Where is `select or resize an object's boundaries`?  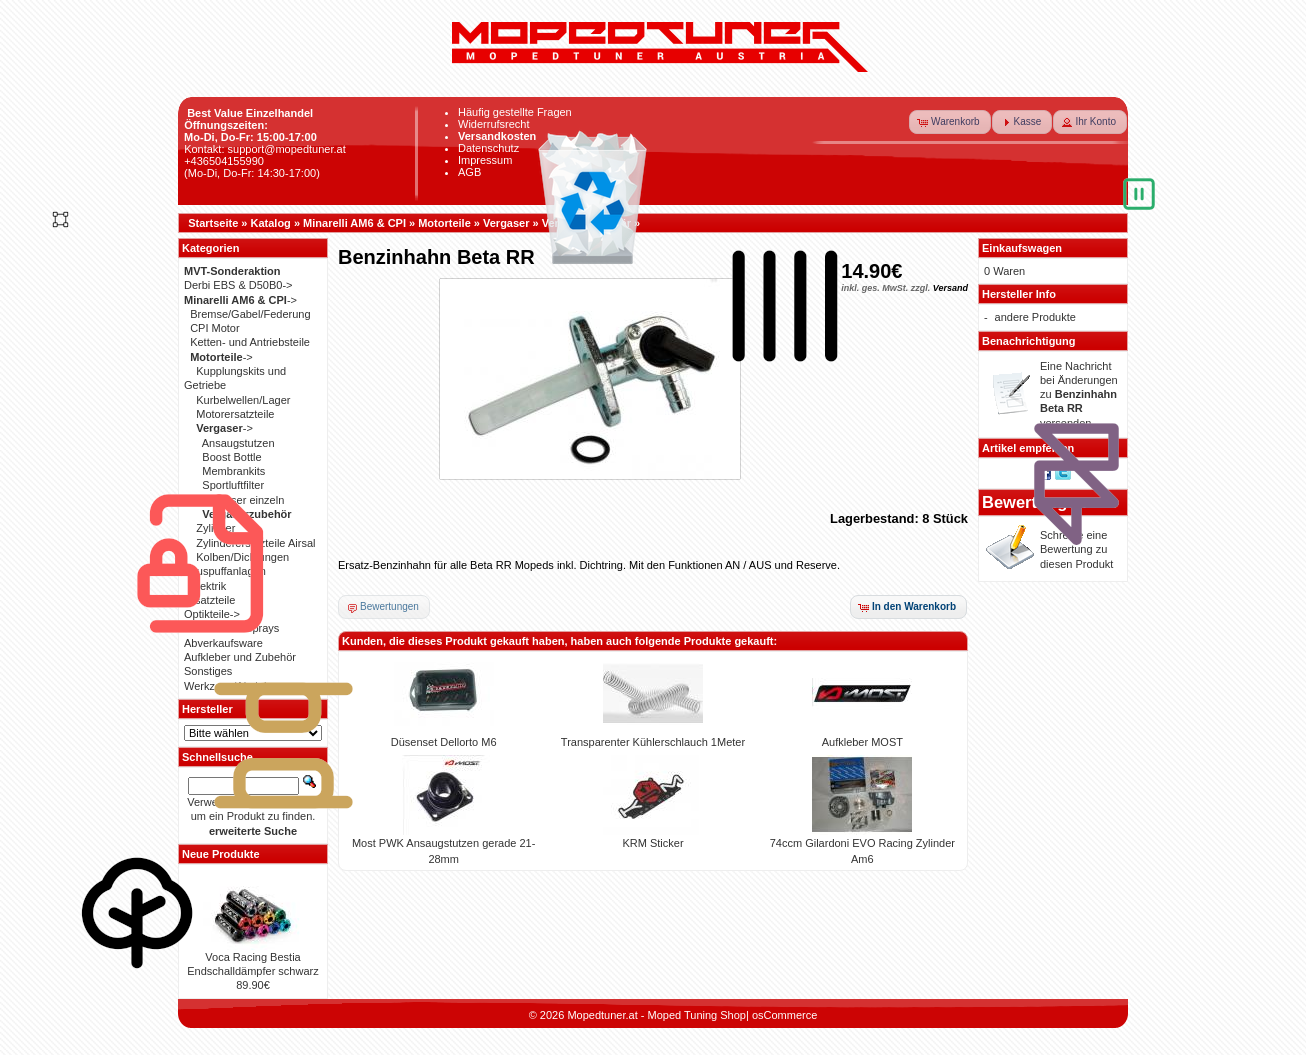 select or resize an object's boundaries is located at coordinates (60, 219).